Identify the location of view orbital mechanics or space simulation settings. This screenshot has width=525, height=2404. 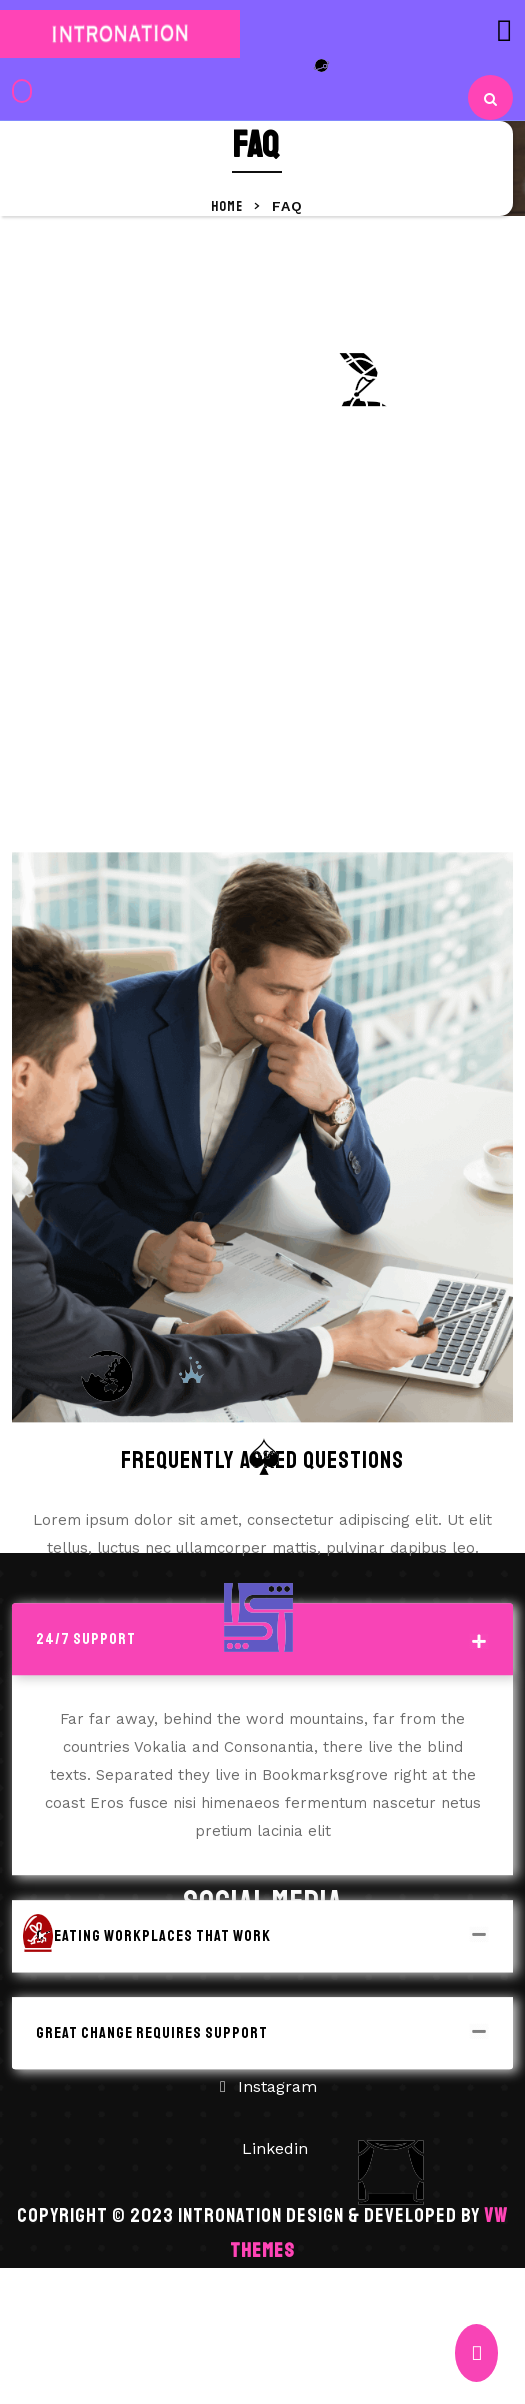
(321, 65).